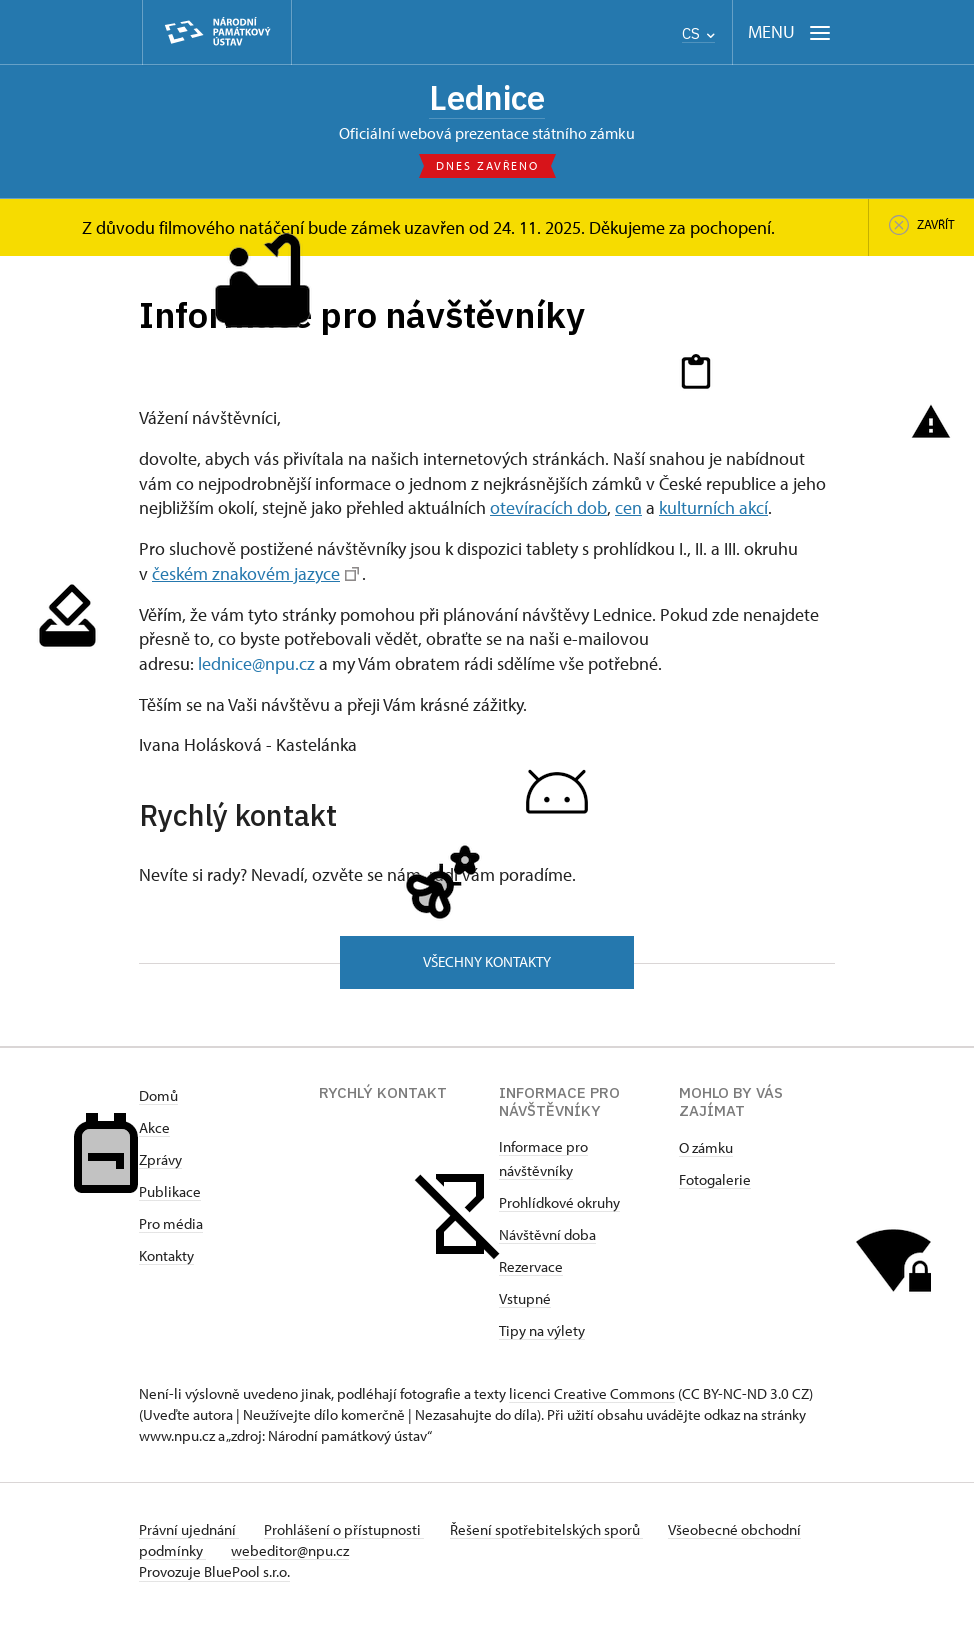 The width and height of the screenshot is (974, 1625). What do you see at coordinates (931, 422) in the screenshot?
I see `indicates a warning or potential issue` at bounding box center [931, 422].